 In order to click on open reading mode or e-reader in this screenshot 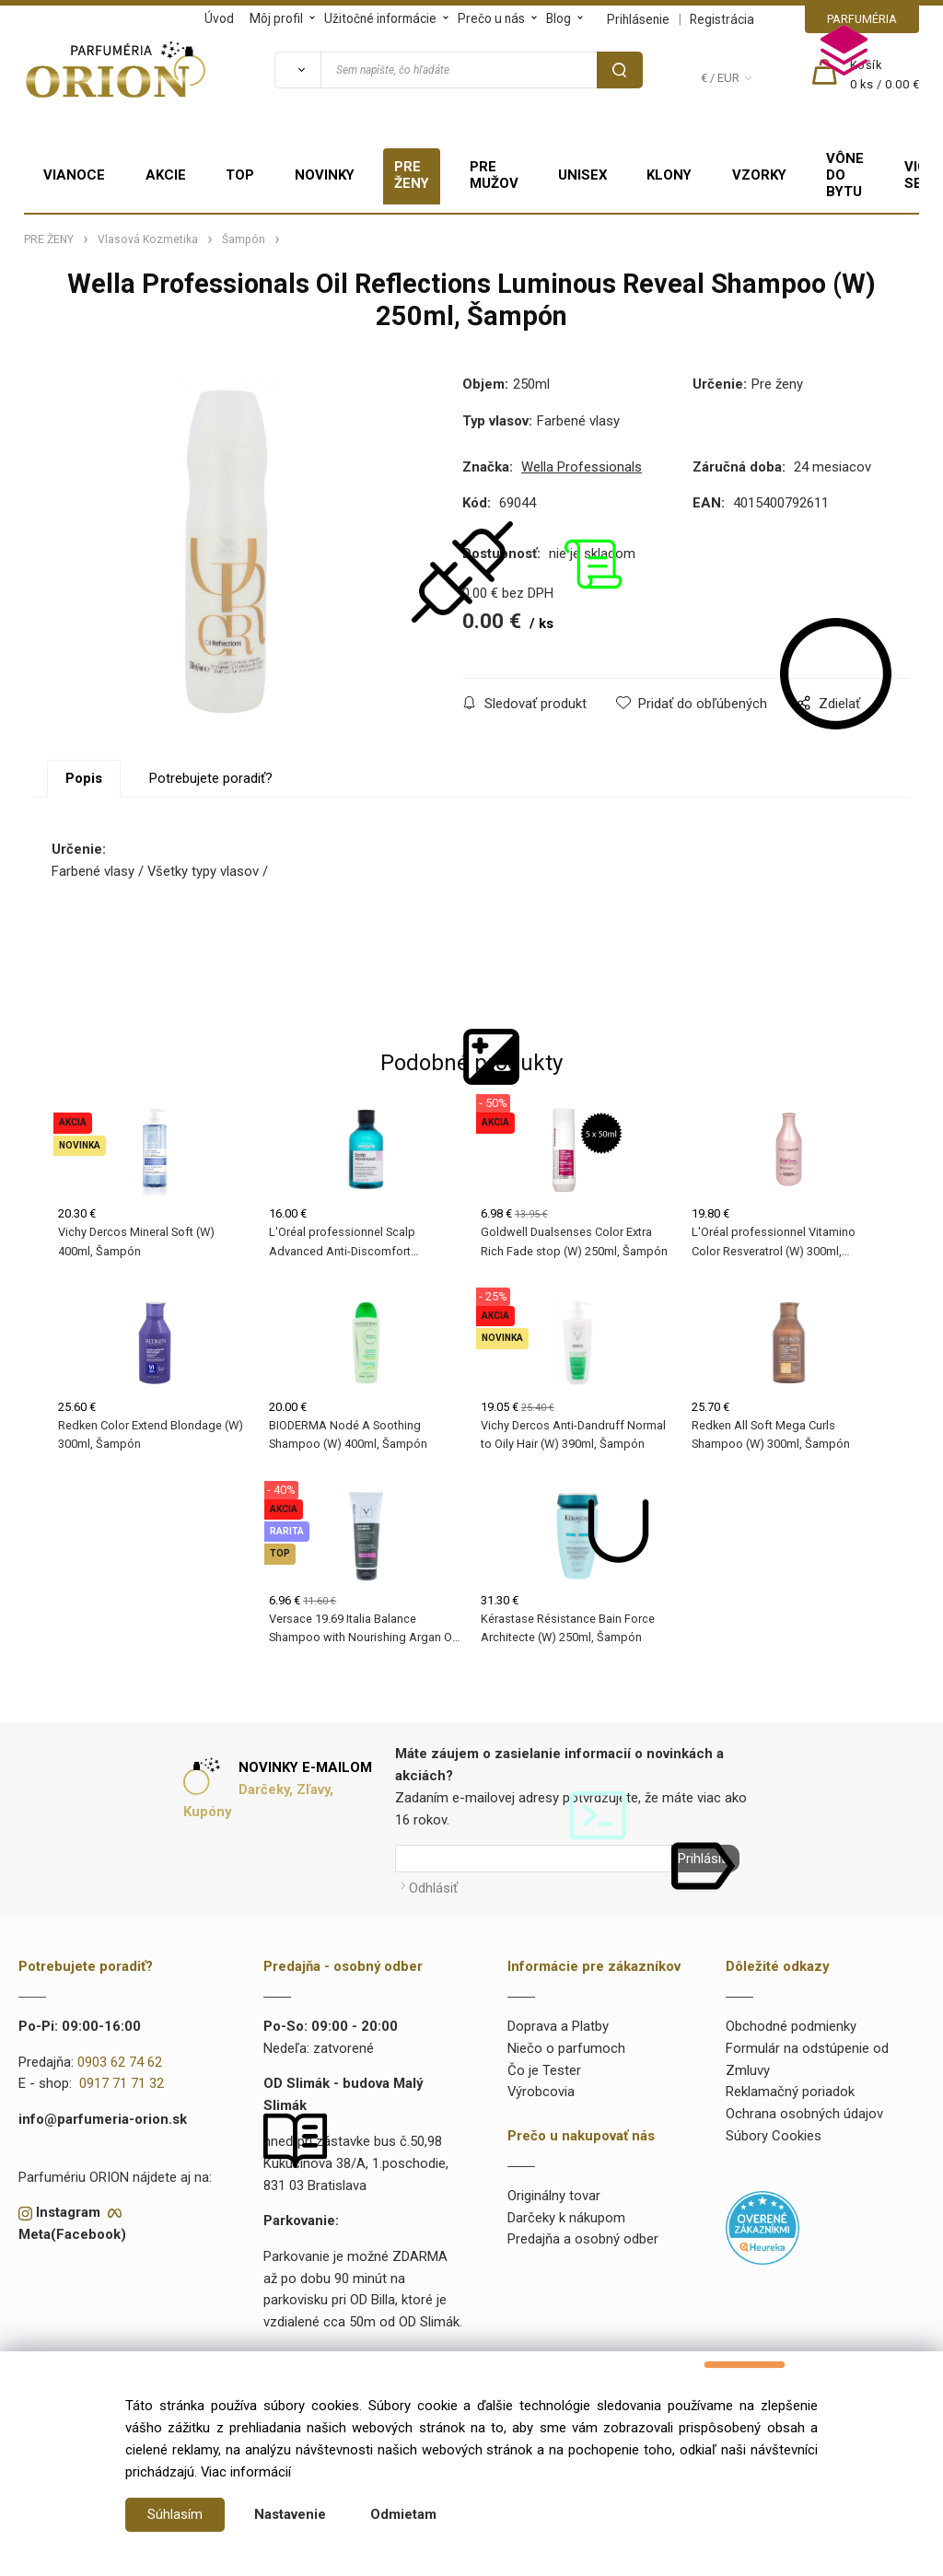, I will do `click(295, 2136)`.